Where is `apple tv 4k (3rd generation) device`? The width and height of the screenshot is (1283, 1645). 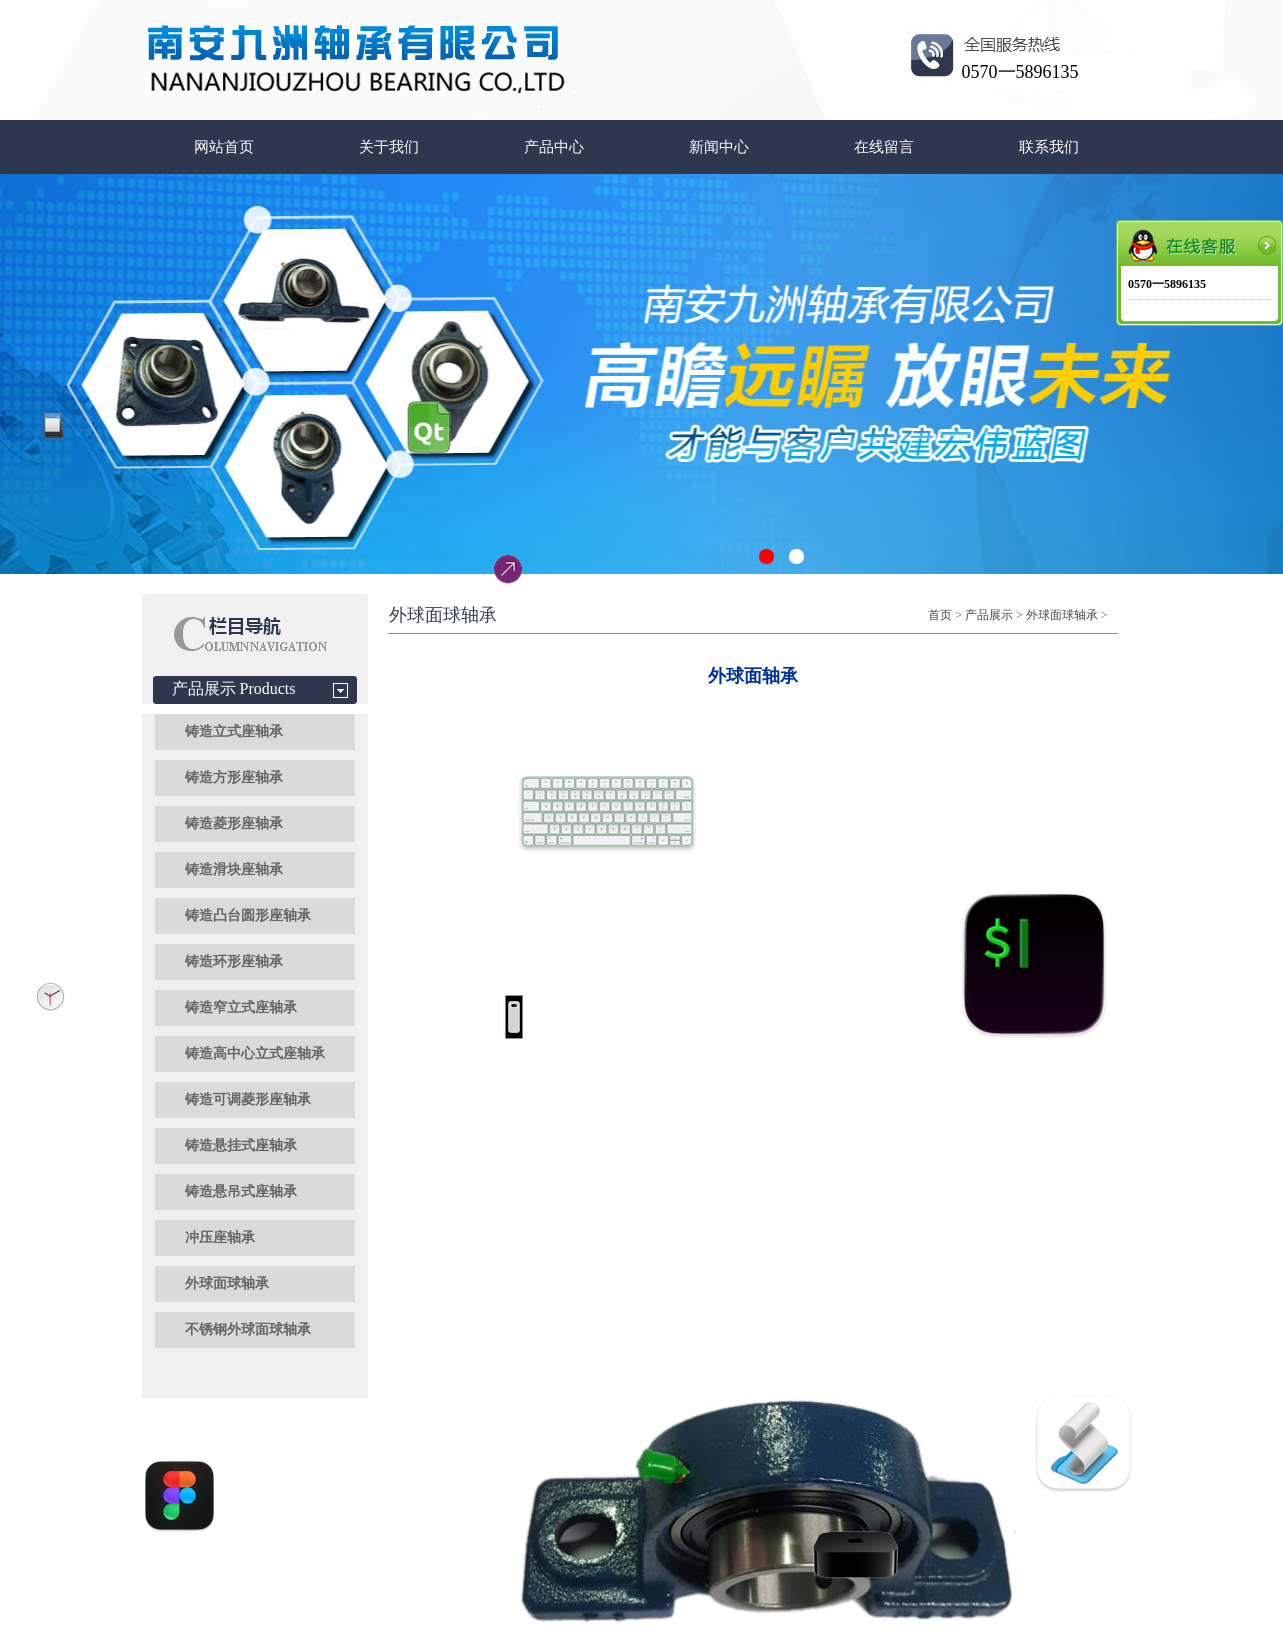 apple tv 4k (3rd generation) device is located at coordinates (855, 1542).